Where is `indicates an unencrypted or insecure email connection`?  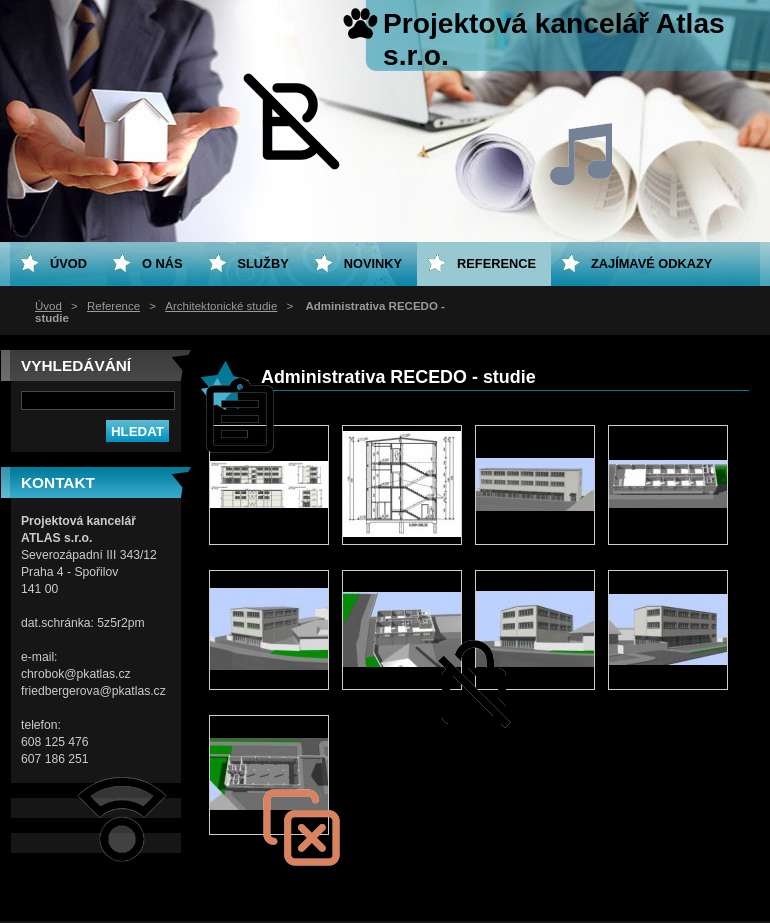
indicates an unencrypted or insecure email connection is located at coordinates (474, 684).